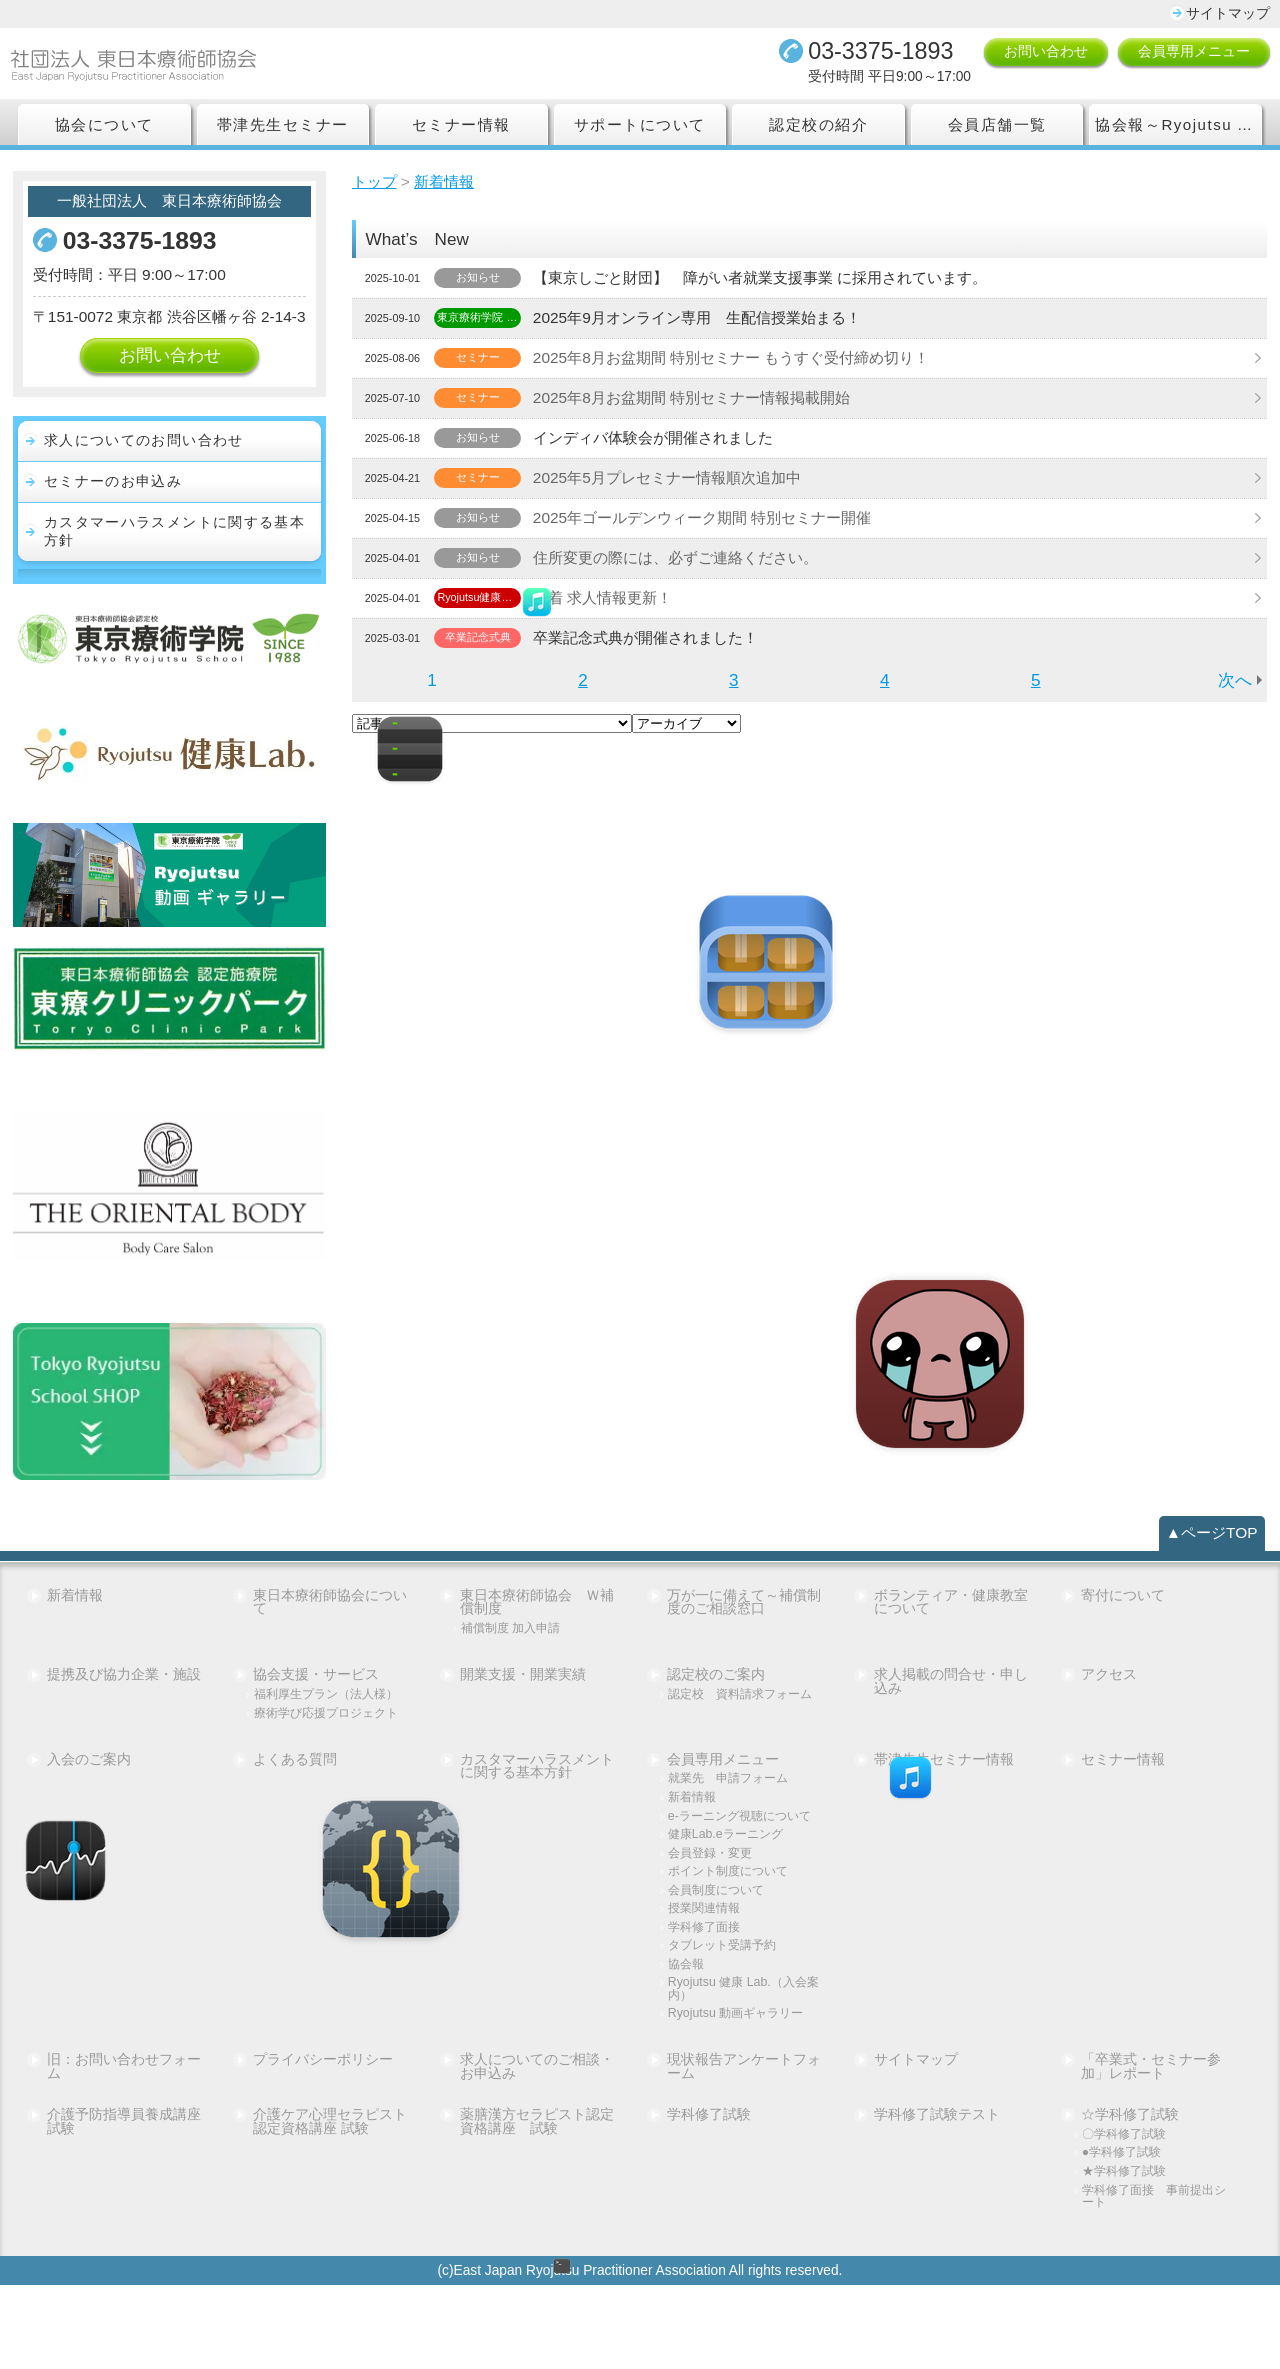 The image size is (1280, 2369). I want to click on open playmymusic app, so click(910, 1777).